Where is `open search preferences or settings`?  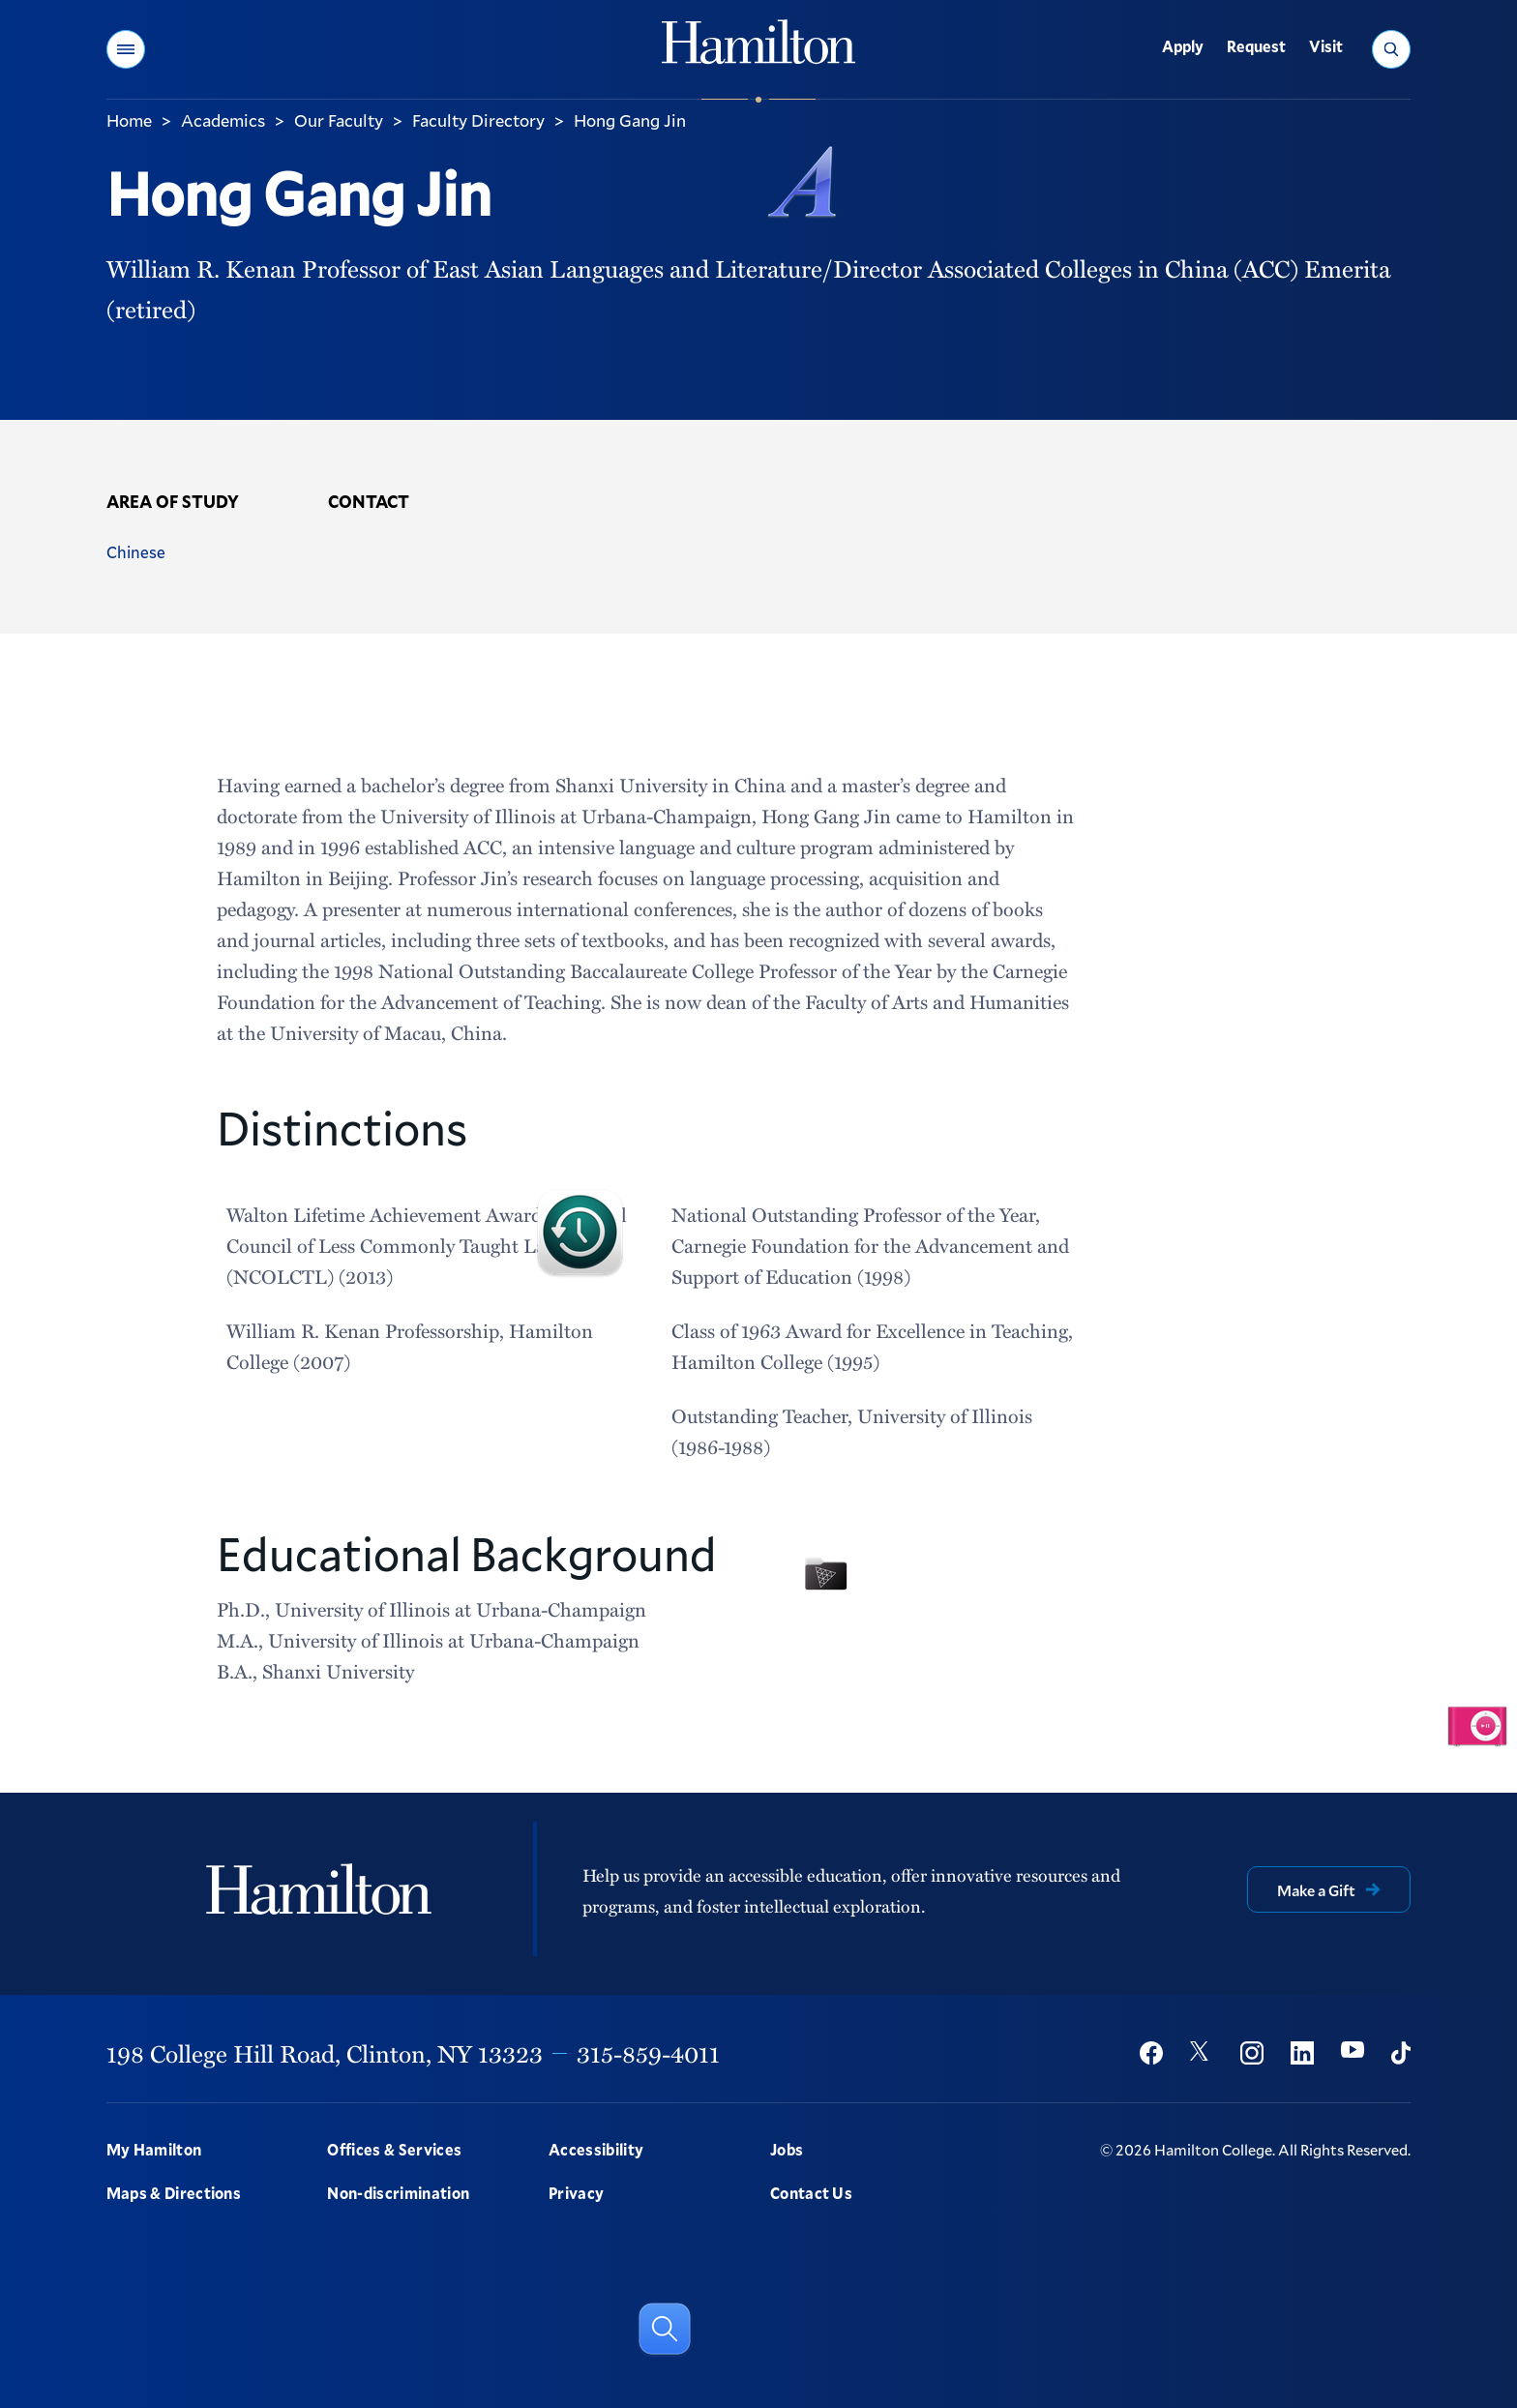 open search preferences or settings is located at coordinates (665, 2330).